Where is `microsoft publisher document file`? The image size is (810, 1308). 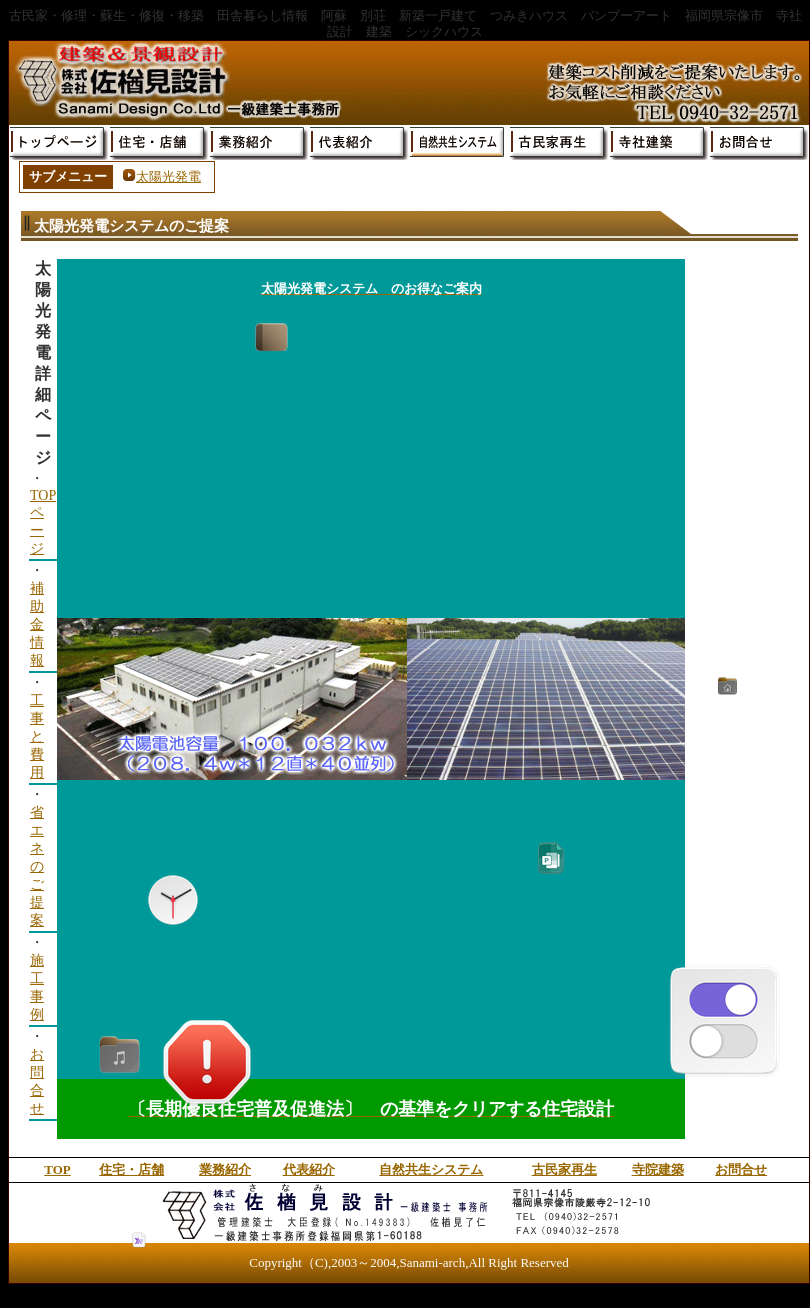
microsoft publisher document file is located at coordinates (551, 858).